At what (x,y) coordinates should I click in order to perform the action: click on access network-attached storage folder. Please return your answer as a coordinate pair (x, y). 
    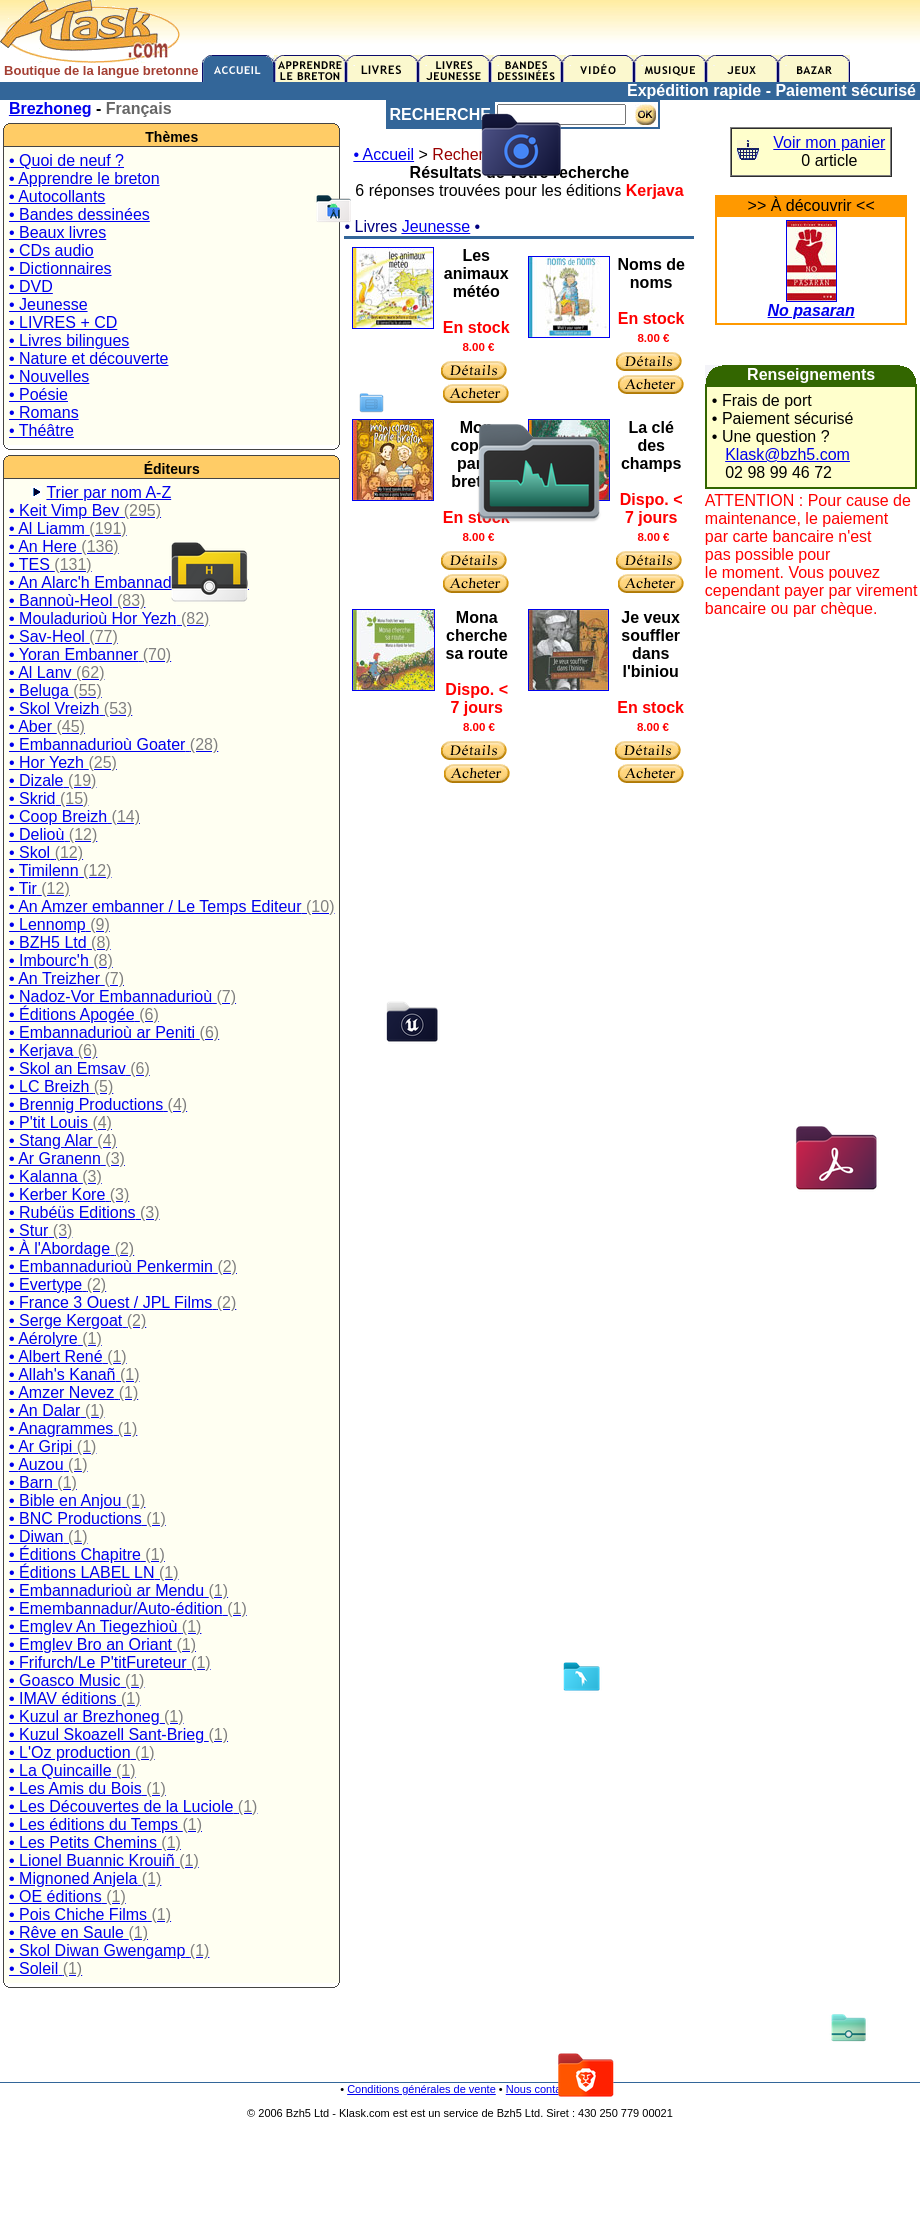
    Looking at the image, I should click on (371, 402).